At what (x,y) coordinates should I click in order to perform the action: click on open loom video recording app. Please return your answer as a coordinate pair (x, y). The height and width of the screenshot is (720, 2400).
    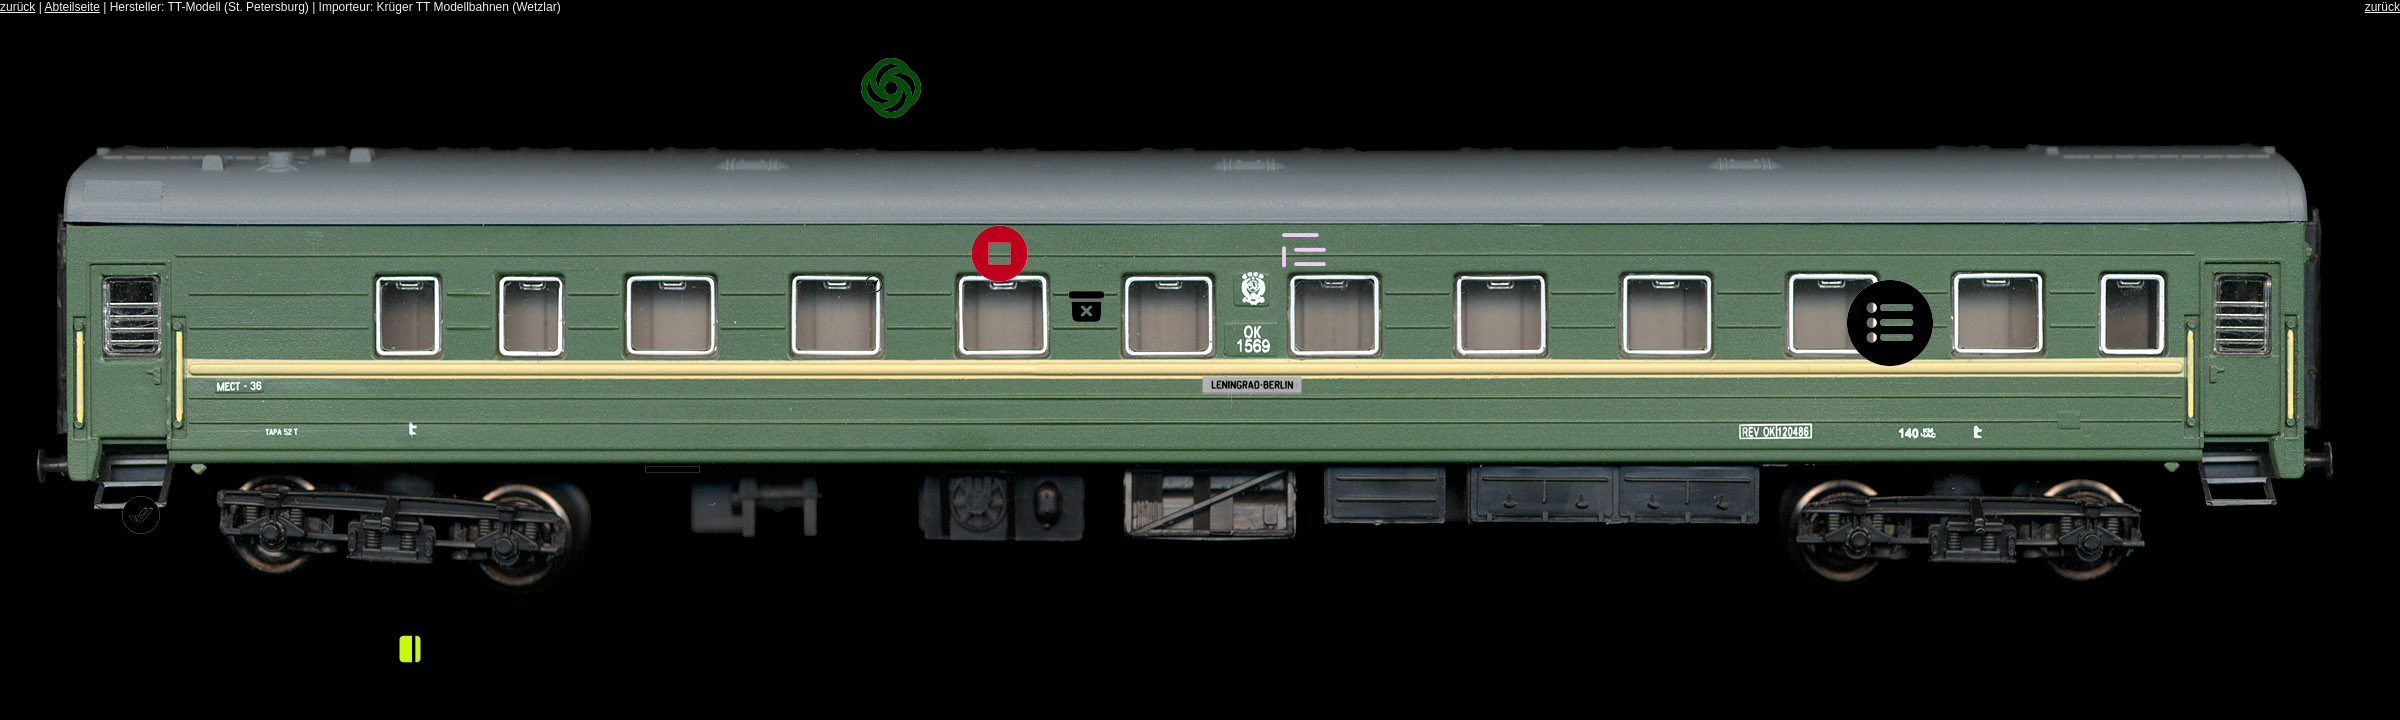
    Looking at the image, I should click on (891, 88).